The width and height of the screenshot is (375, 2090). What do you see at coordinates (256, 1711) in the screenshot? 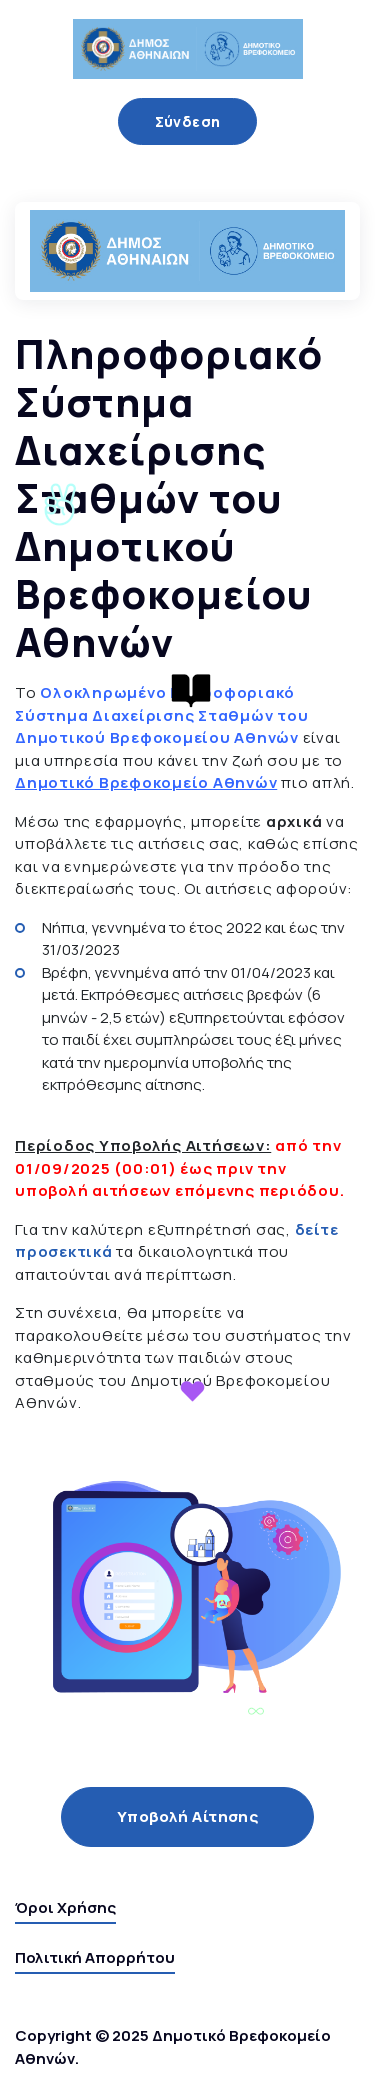
I see `indicates unlimited or infinite quantity` at bounding box center [256, 1711].